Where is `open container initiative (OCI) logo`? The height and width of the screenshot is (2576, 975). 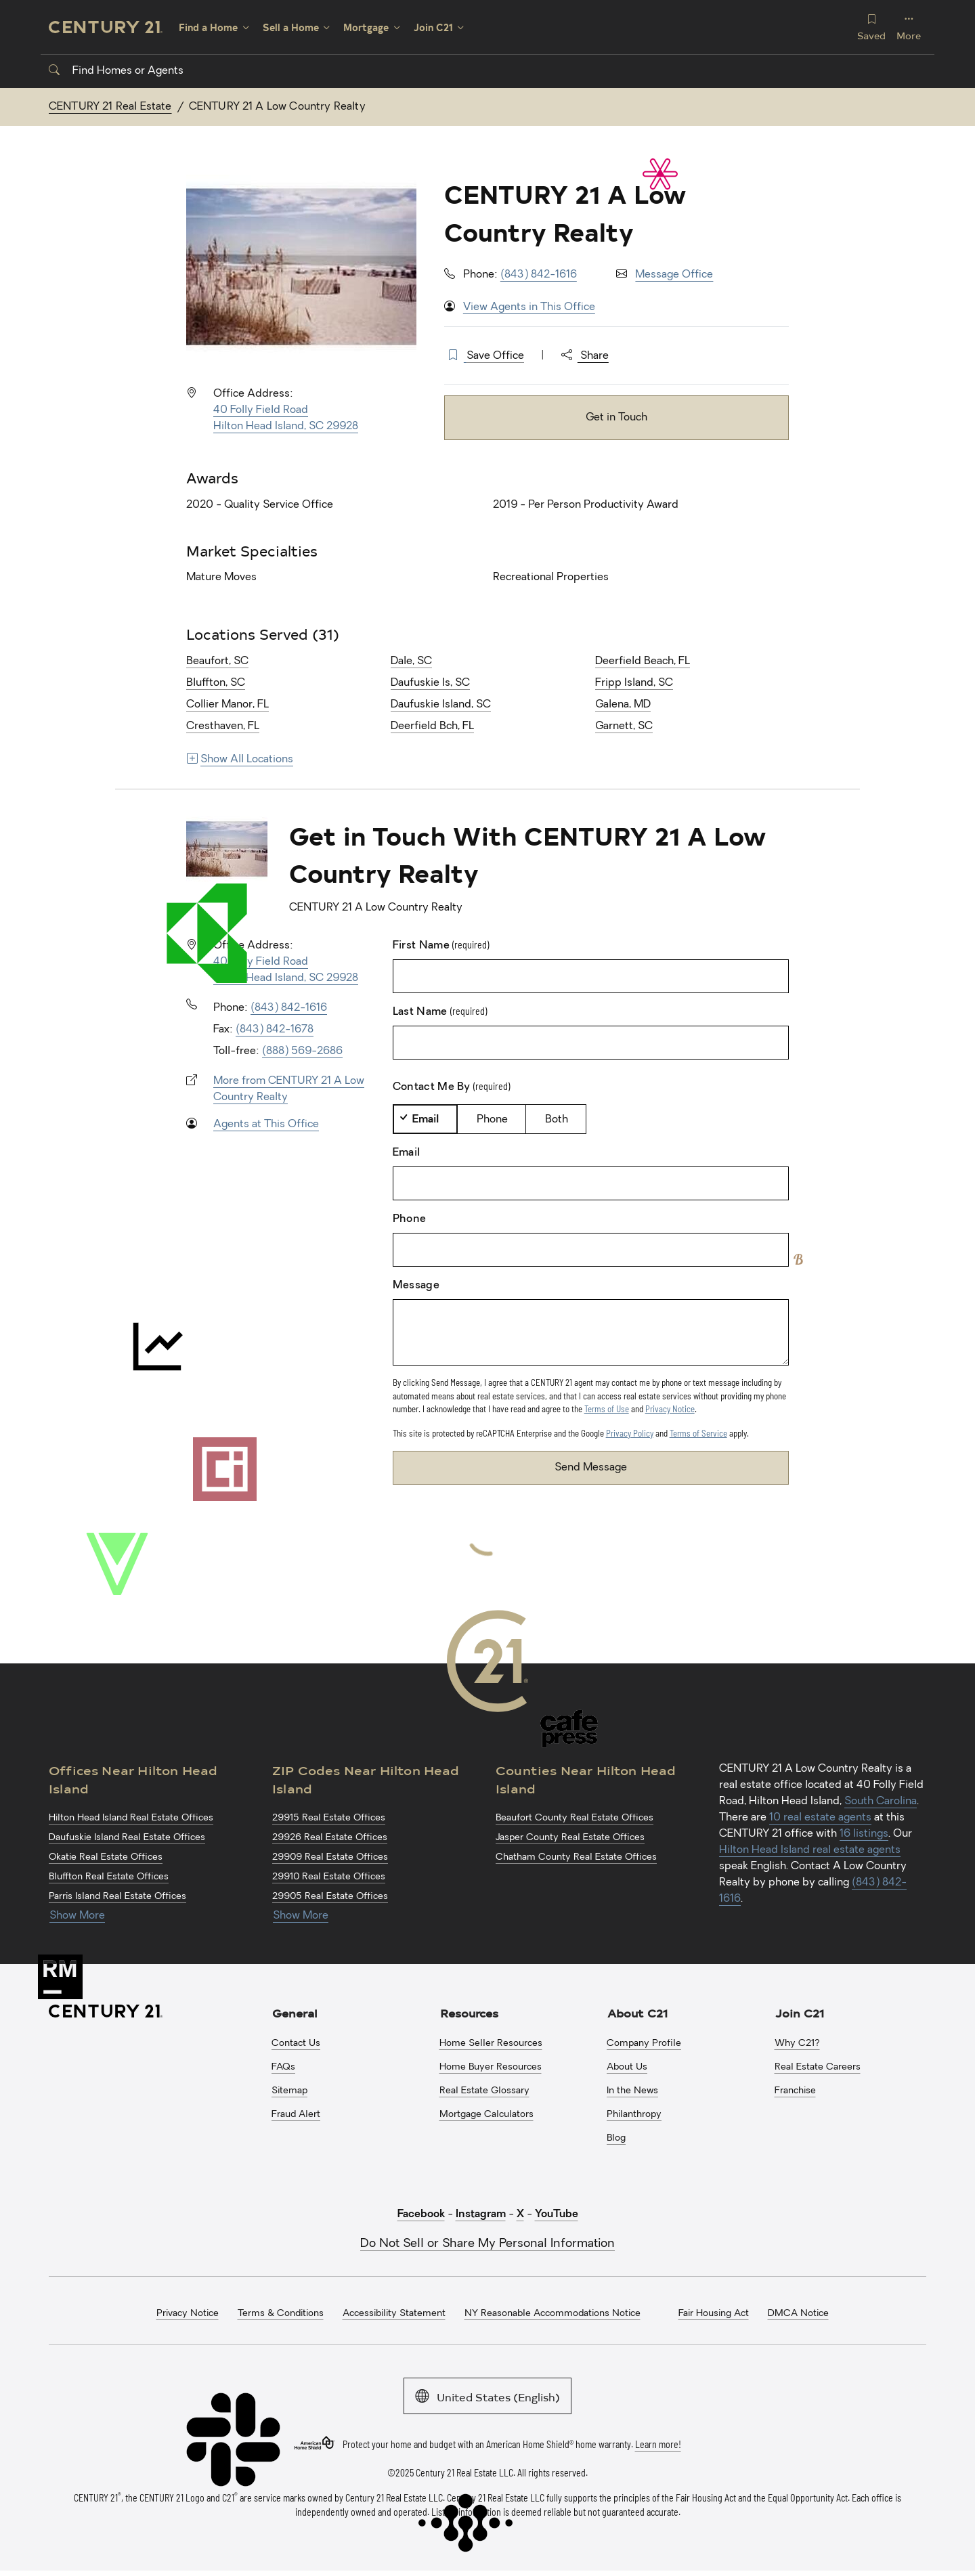
open container initiative (OCI) logo is located at coordinates (225, 1469).